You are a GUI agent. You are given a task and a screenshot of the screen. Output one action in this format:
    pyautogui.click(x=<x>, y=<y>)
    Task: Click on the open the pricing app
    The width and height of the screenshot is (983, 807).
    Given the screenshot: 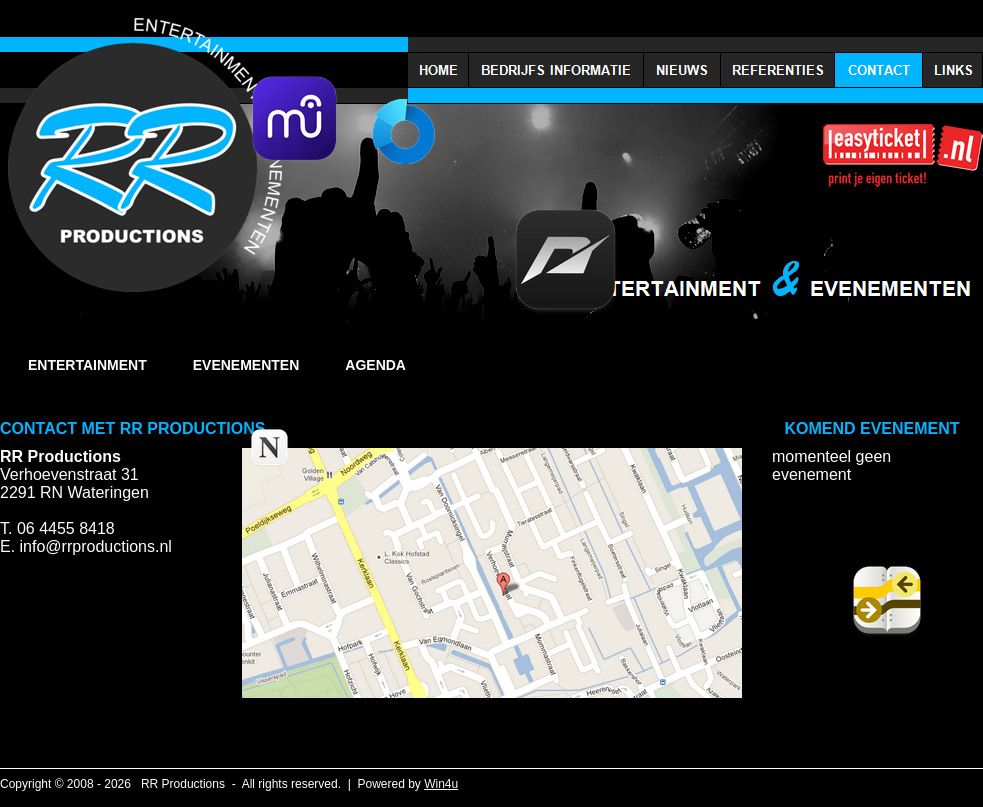 What is the action you would take?
    pyautogui.click(x=403, y=131)
    